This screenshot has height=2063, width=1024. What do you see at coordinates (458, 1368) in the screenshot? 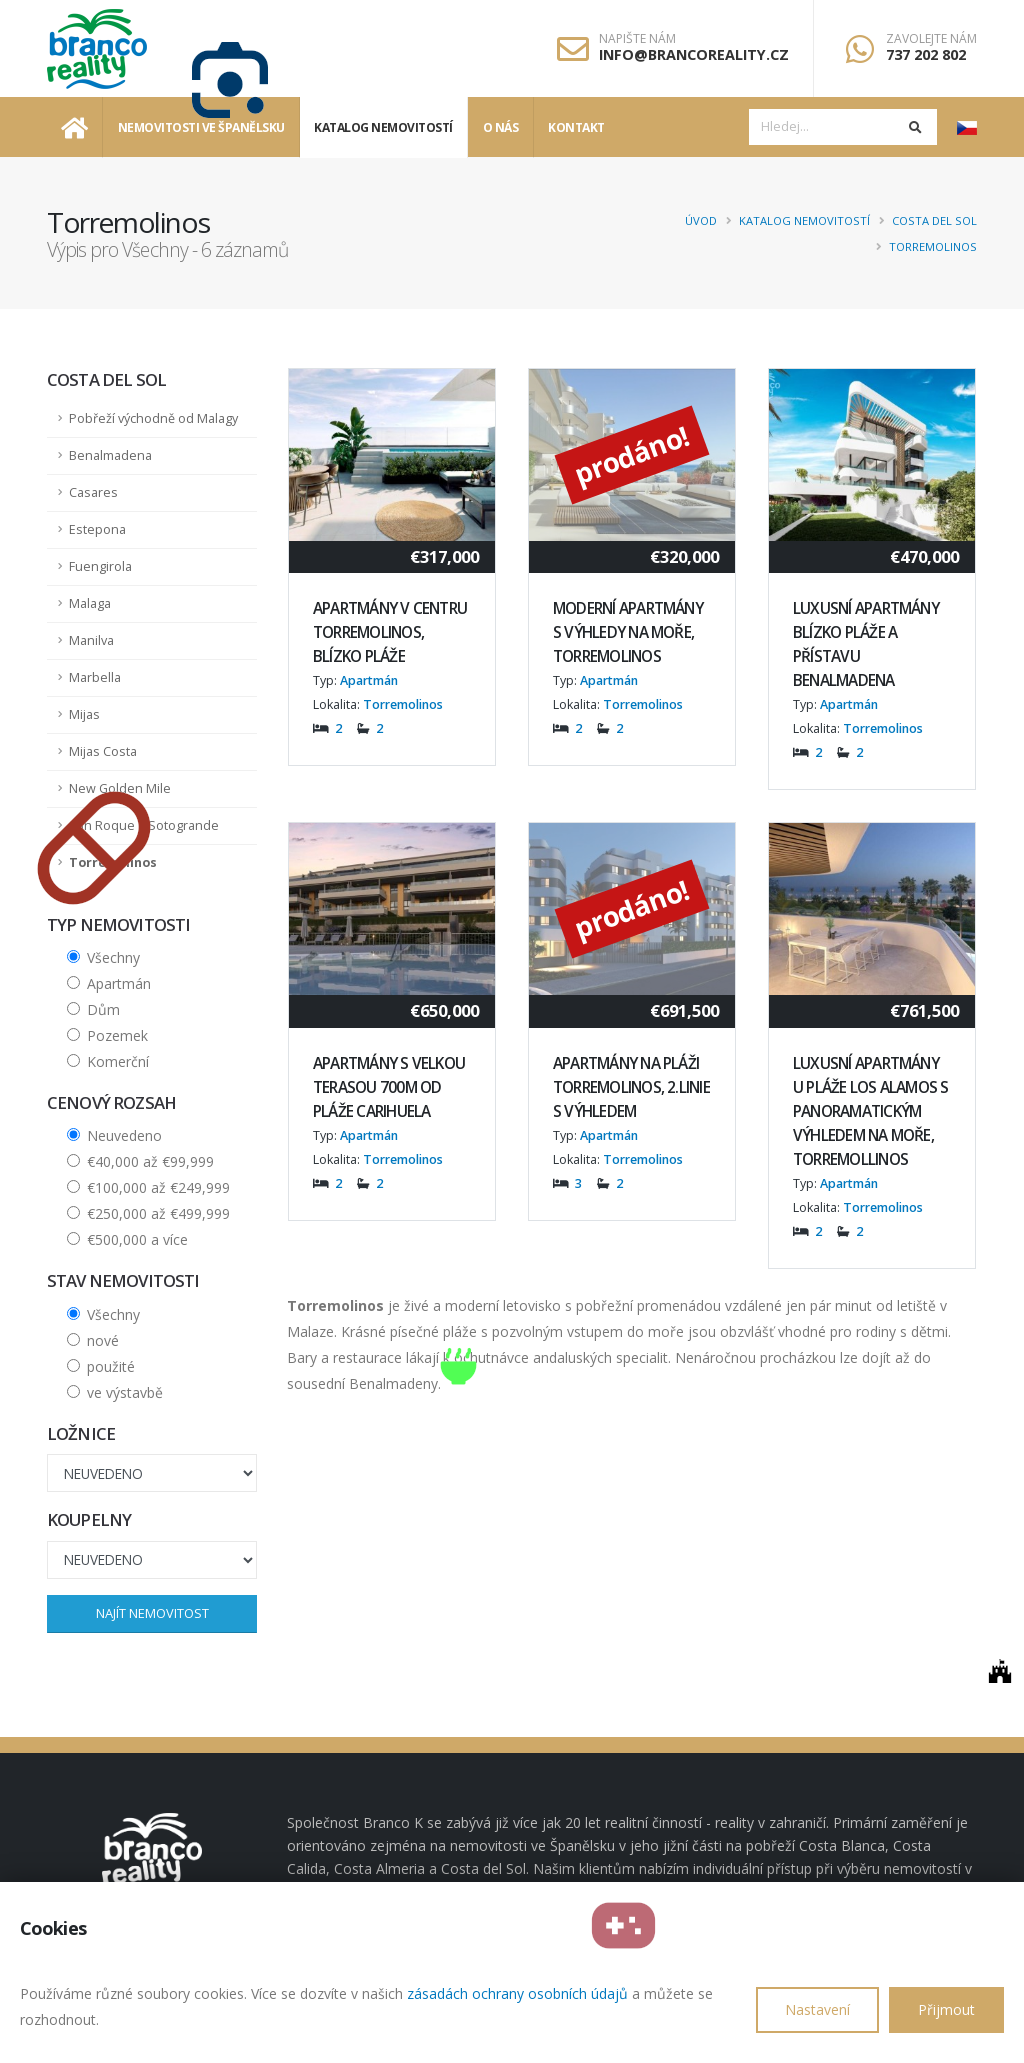
I see `view food or dining options` at bounding box center [458, 1368].